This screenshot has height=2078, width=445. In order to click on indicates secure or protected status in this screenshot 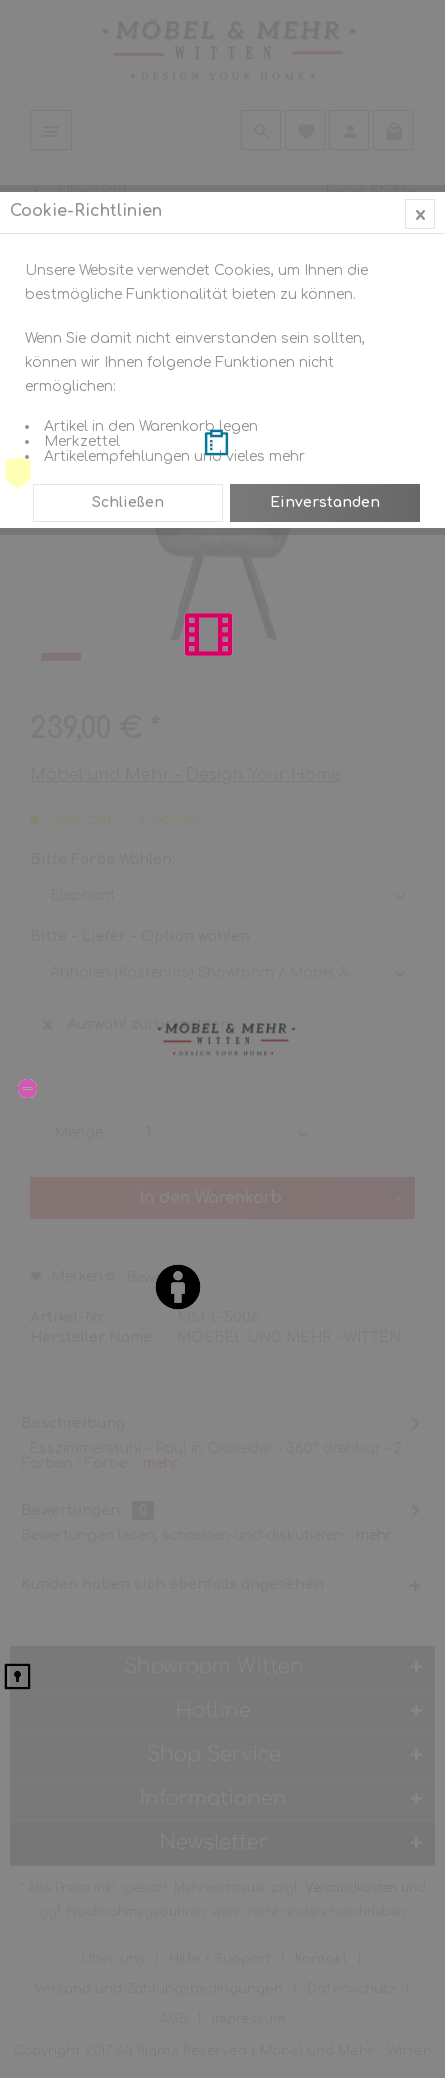, I will do `click(18, 473)`.